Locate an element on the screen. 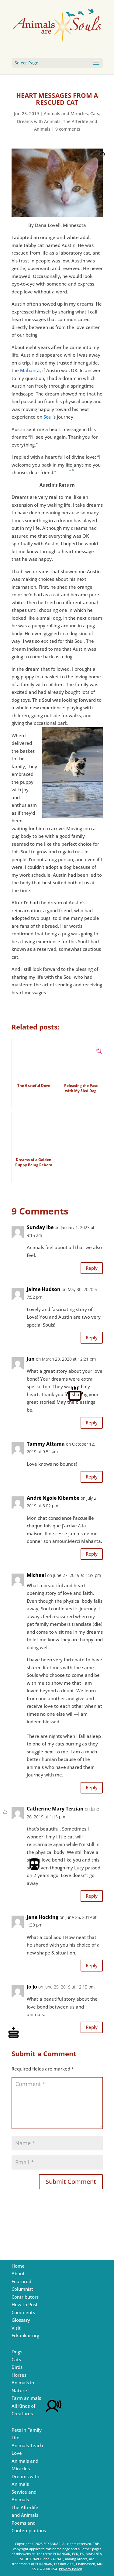  greater than or equal to mathematical operator is located at coordinates (5, 1812).